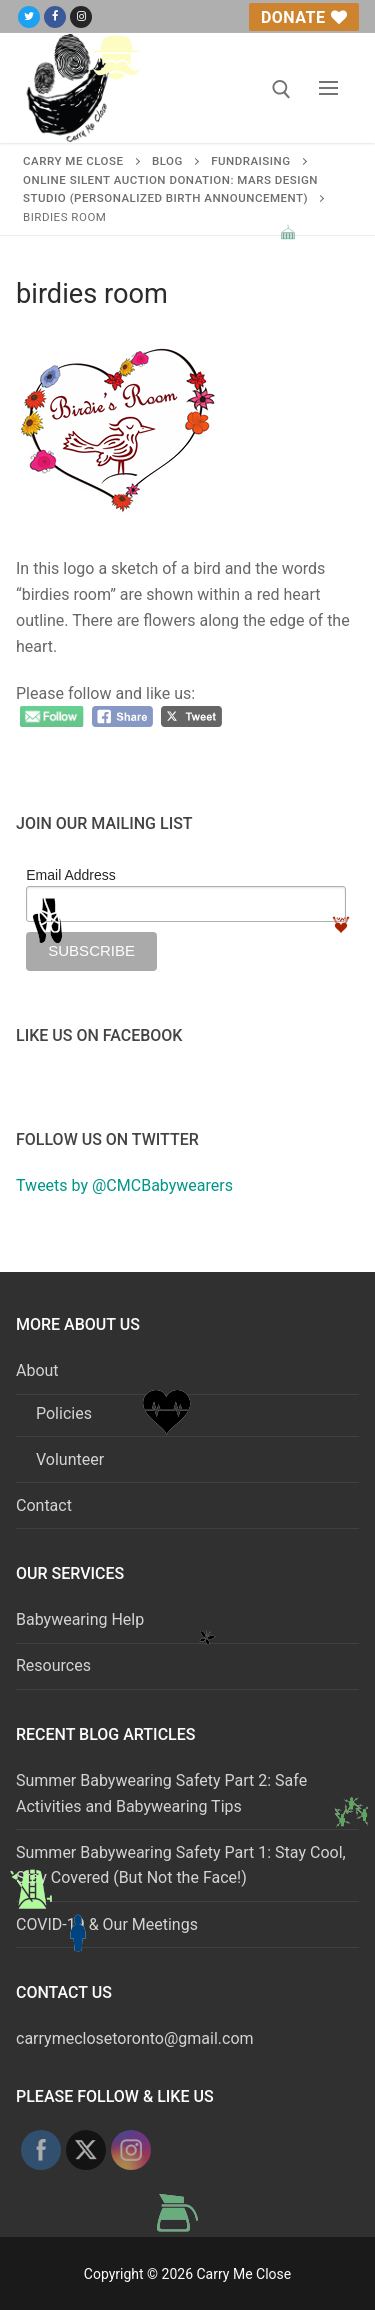  I want to click on indicates coffee is available or brewing, so click(177, 2212).